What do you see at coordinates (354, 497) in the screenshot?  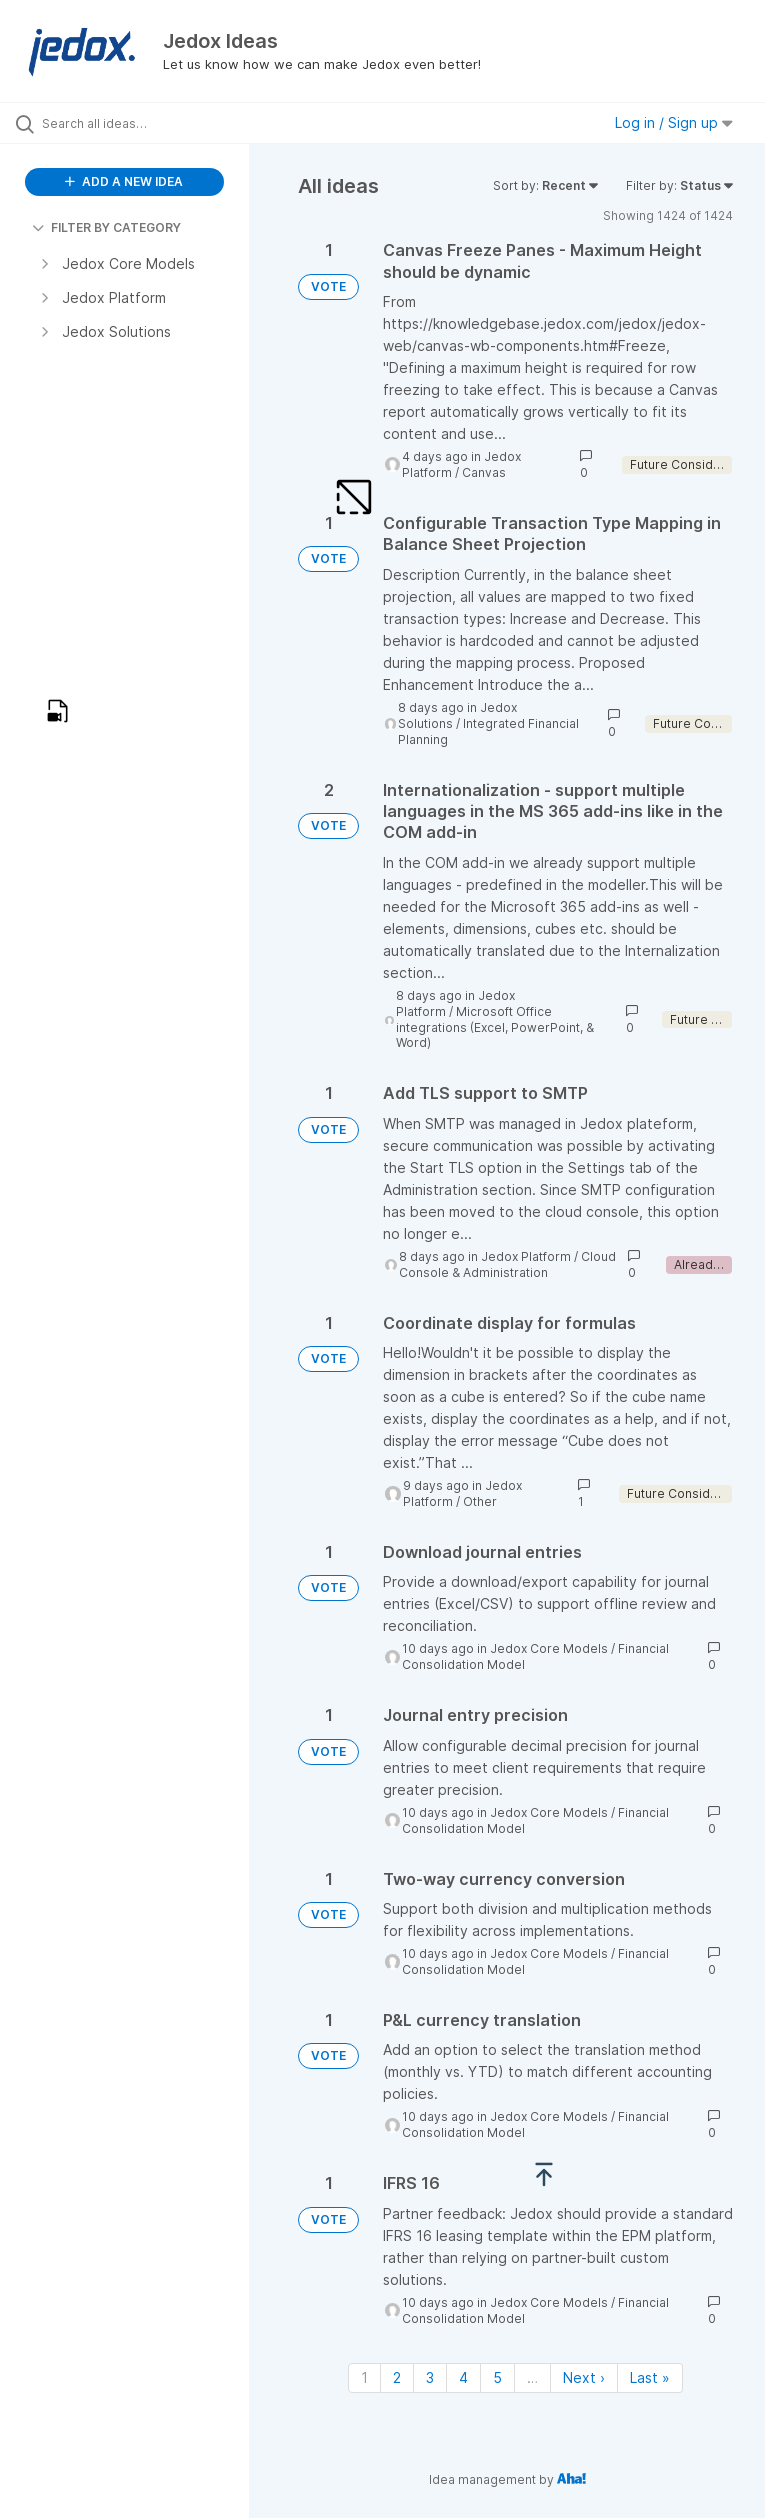 I see `invert current selection` at bounding box center [354, 497].